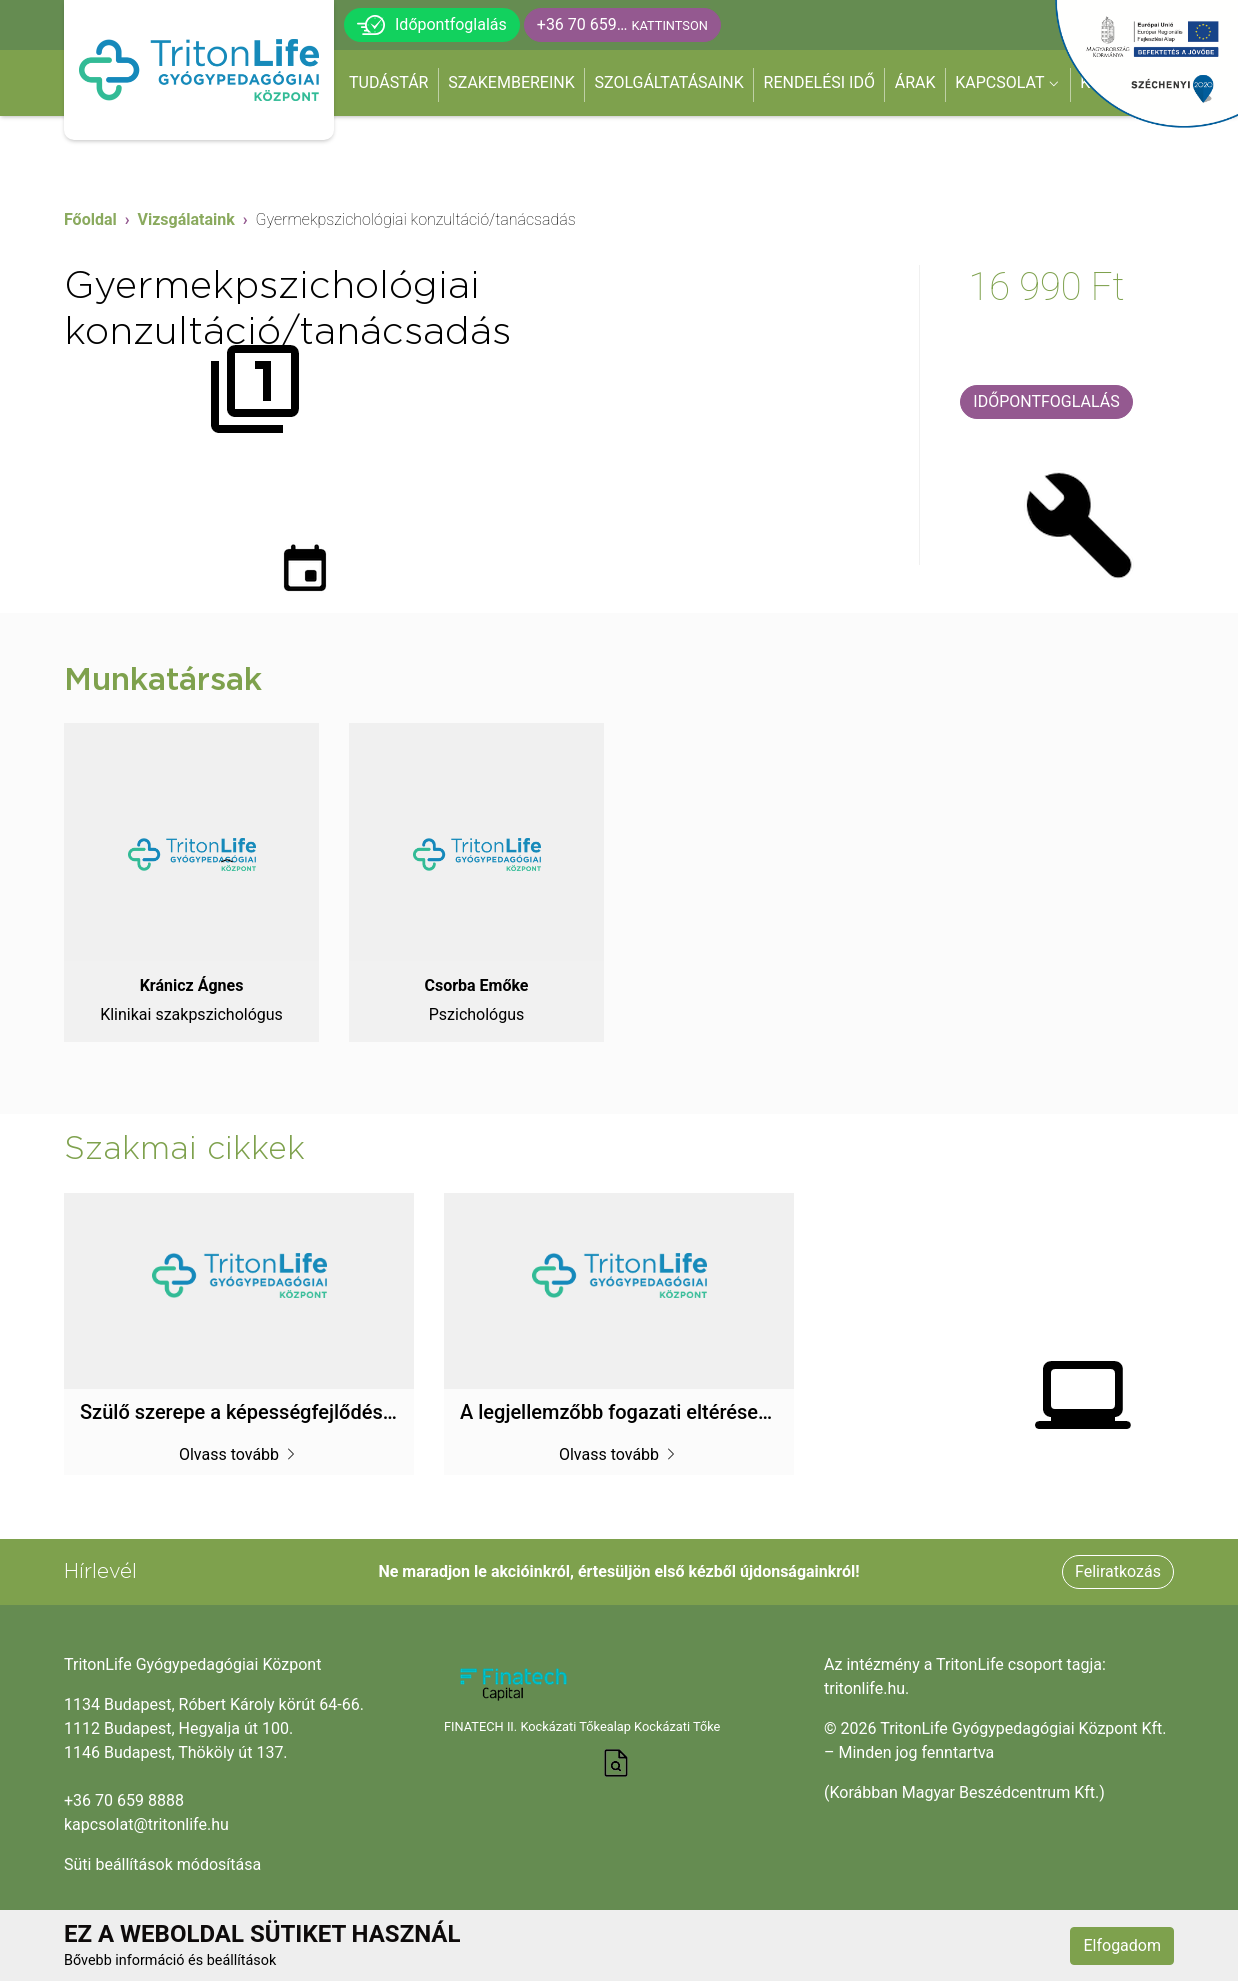 The image size is (1238, 1981). Describe the element at coordinates (1083, 1397) in the screenshot. I see `access windows laptop settings` at that location.